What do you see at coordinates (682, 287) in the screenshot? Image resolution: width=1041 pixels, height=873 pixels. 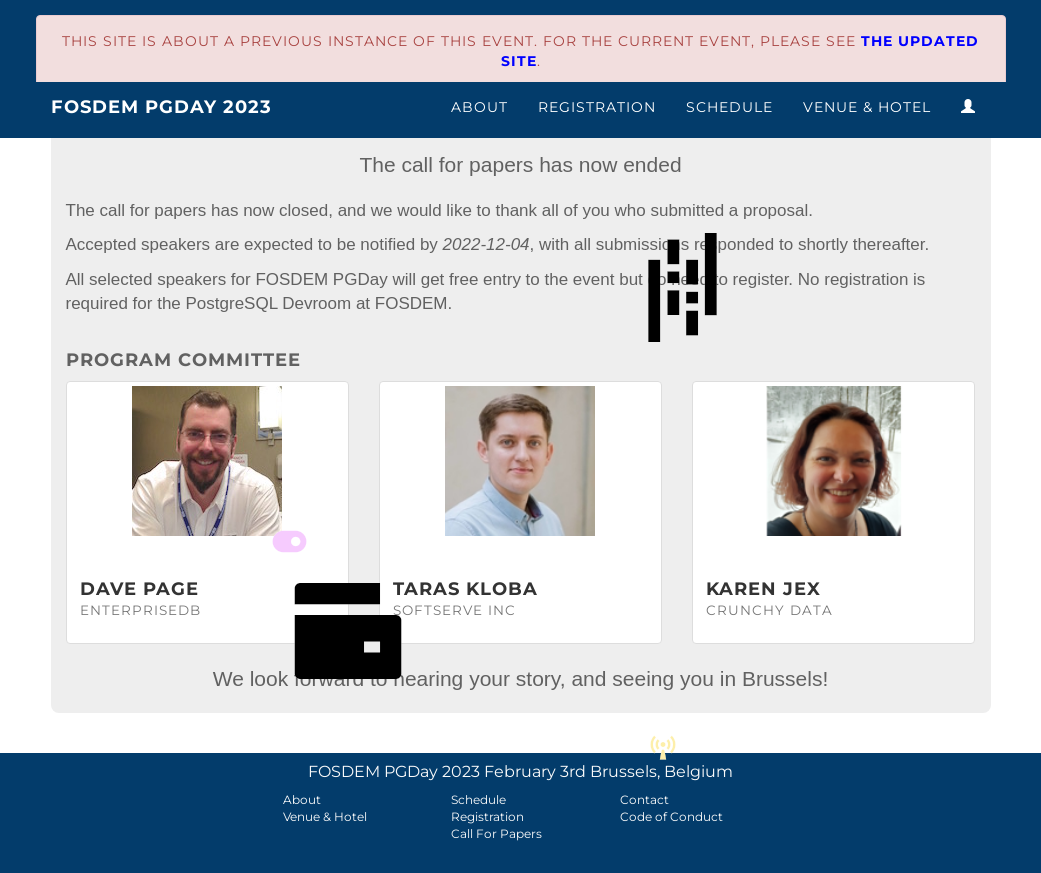 I see `pandas Python data analysis library logo` at bounding box center [682, 287].